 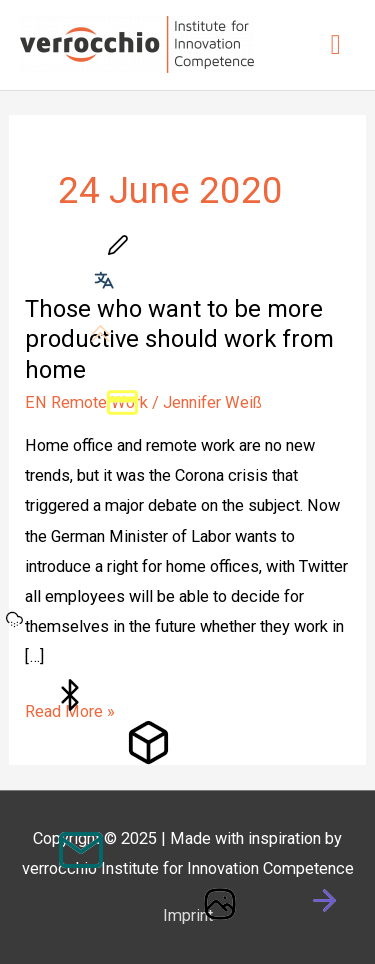 I want to click on view package or shipment details, so click(x=148, y=742).